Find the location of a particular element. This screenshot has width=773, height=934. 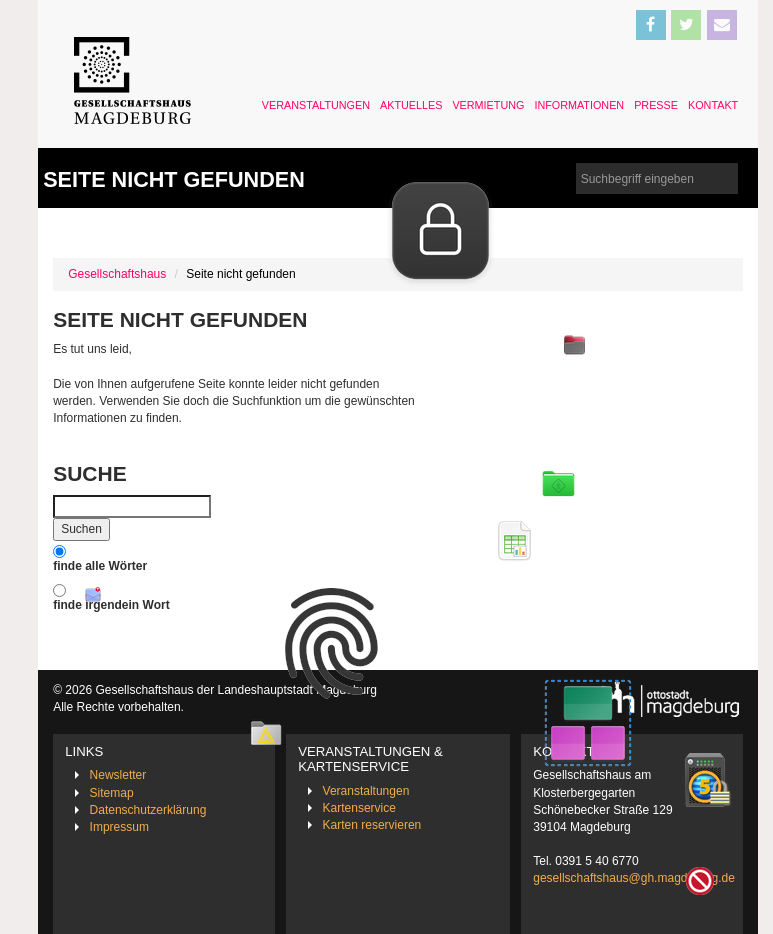

open a spreadsheet file is located at coordinates (514, 540).